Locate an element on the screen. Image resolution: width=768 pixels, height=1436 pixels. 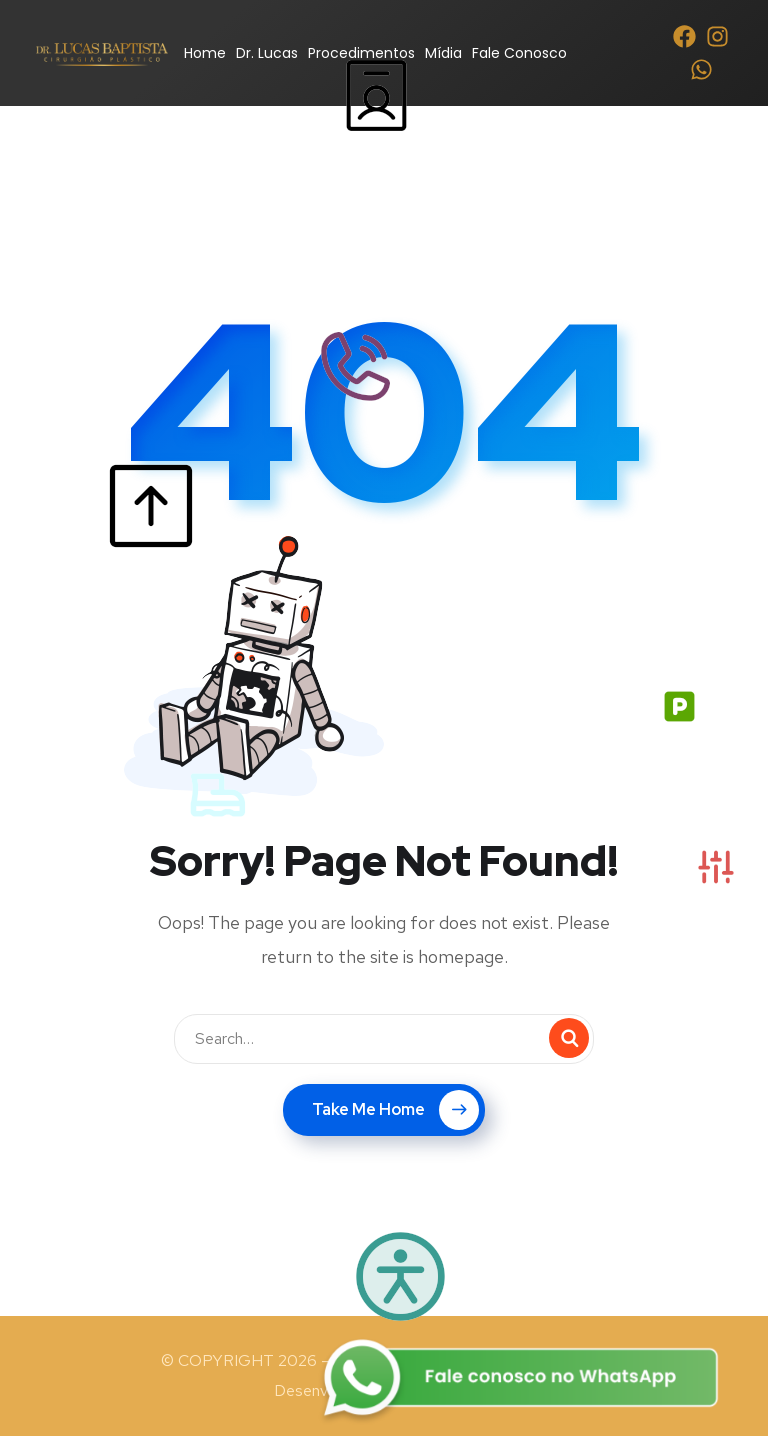
find nearby parking locations is located at coordinates (679, 706).